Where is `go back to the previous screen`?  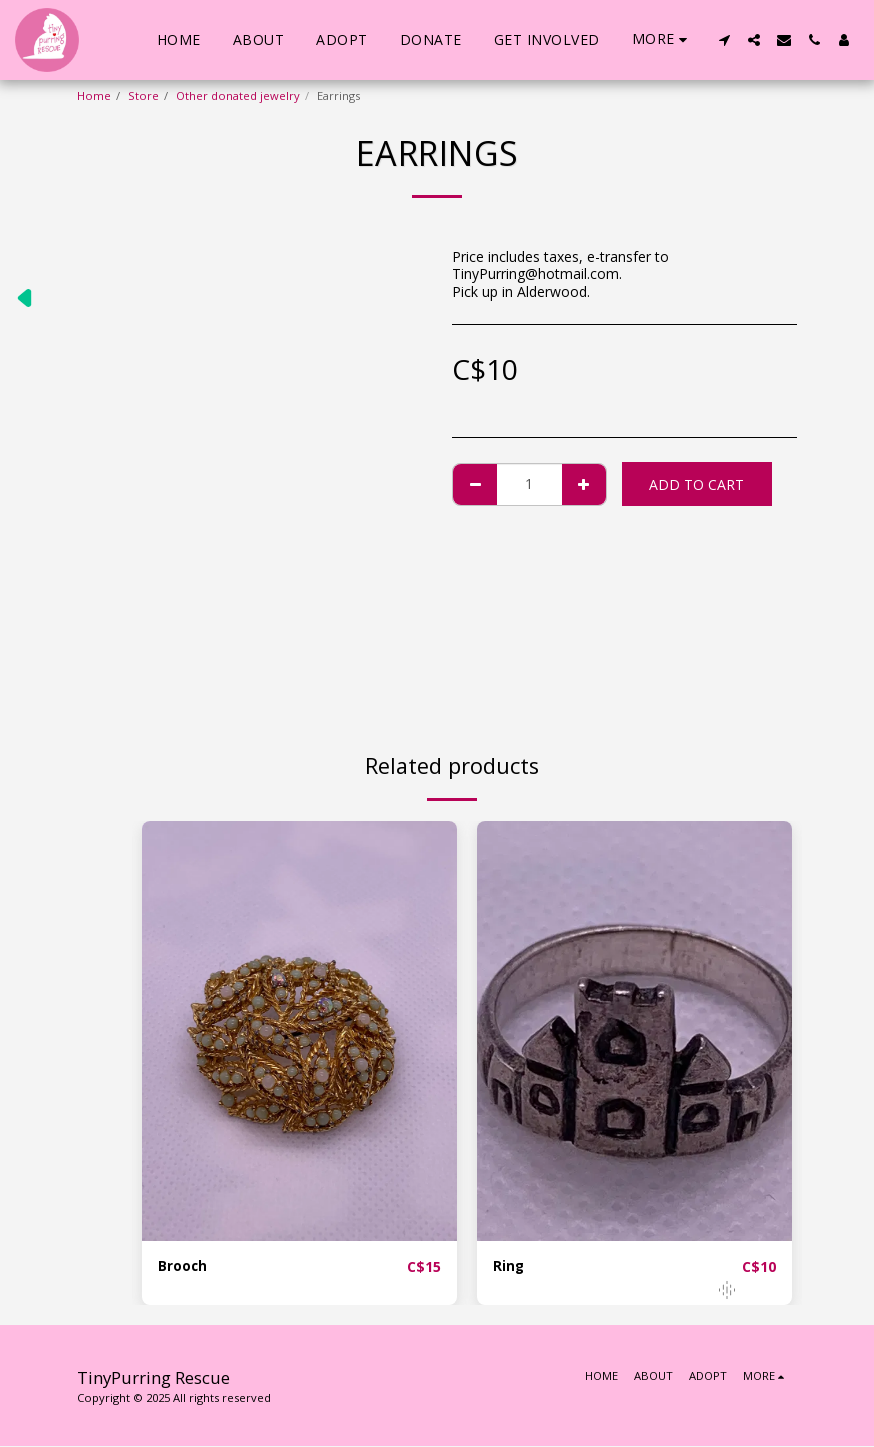 go back to the previous screen is located at coordinates (26, 298).